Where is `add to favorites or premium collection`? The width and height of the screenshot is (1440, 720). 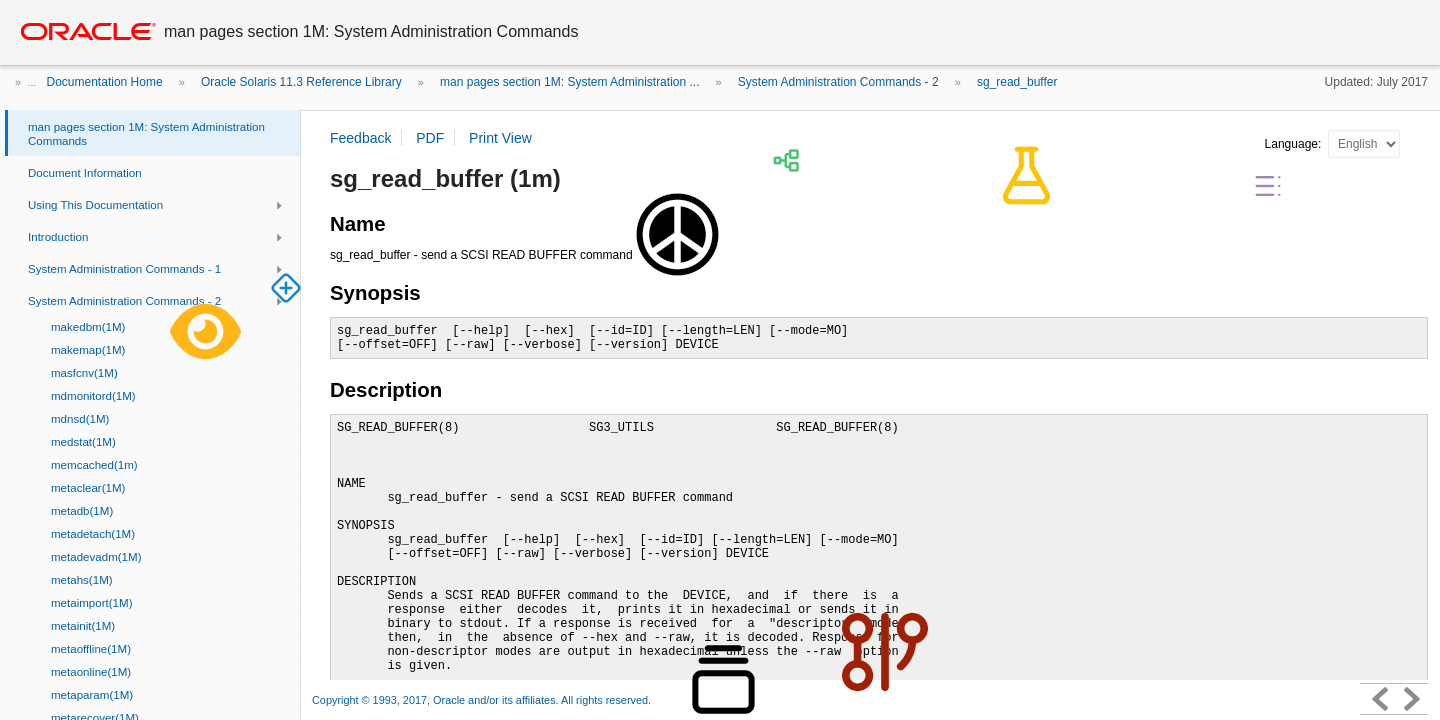
add to favorites or premium collection is located at coordinates (286, 288).